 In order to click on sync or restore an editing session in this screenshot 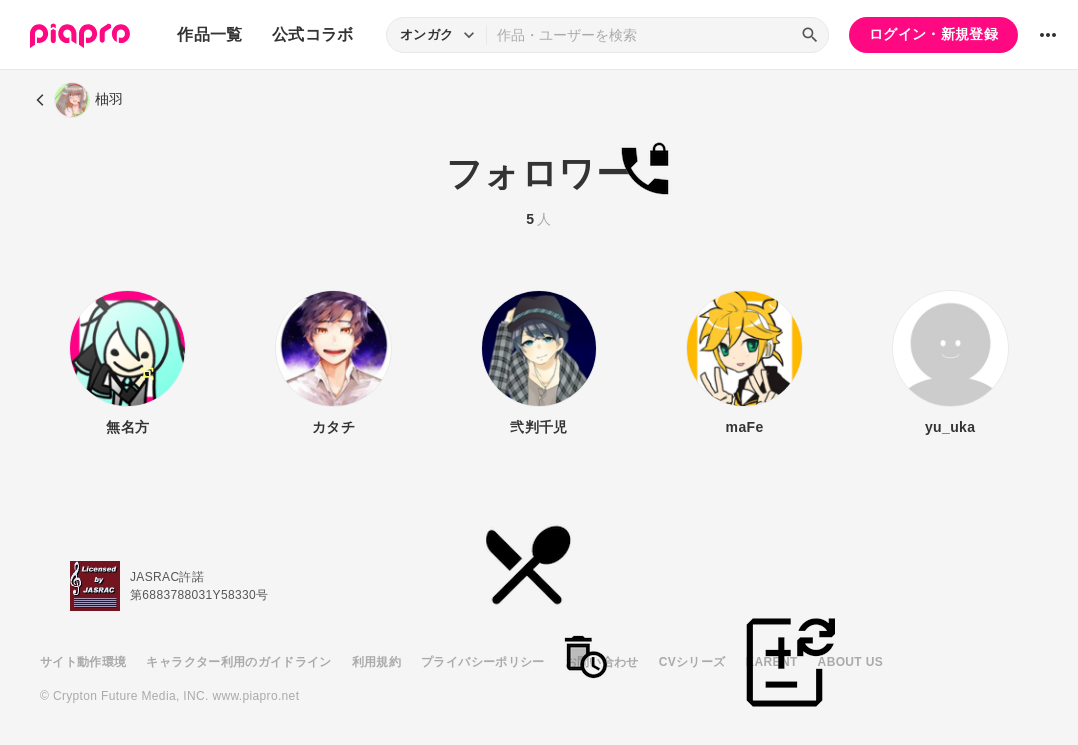, I will do `click(784, 662)`.